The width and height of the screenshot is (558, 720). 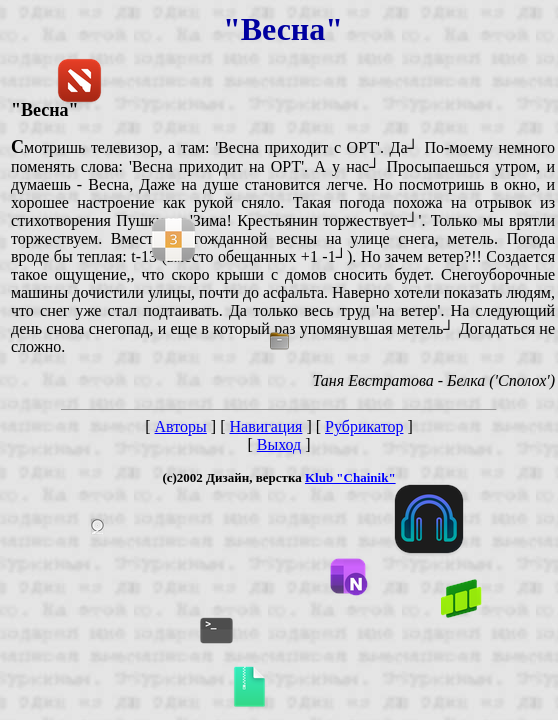 I want to click on open Microsoft OneNote, so click(x=348, y=576).